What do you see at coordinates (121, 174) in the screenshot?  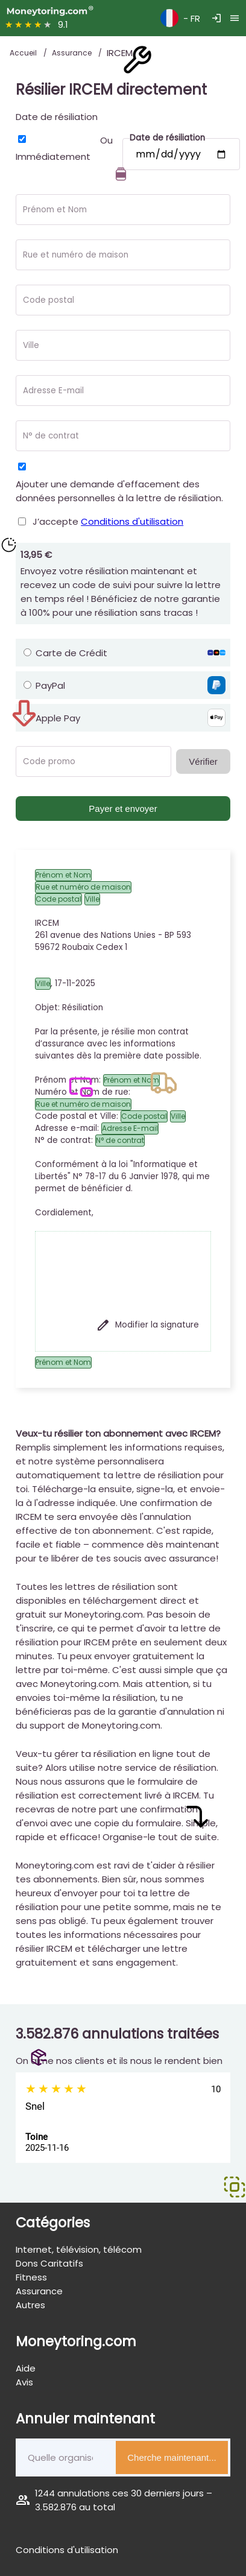 I see `view product or ingredient details` at bounding box center [121, 174].